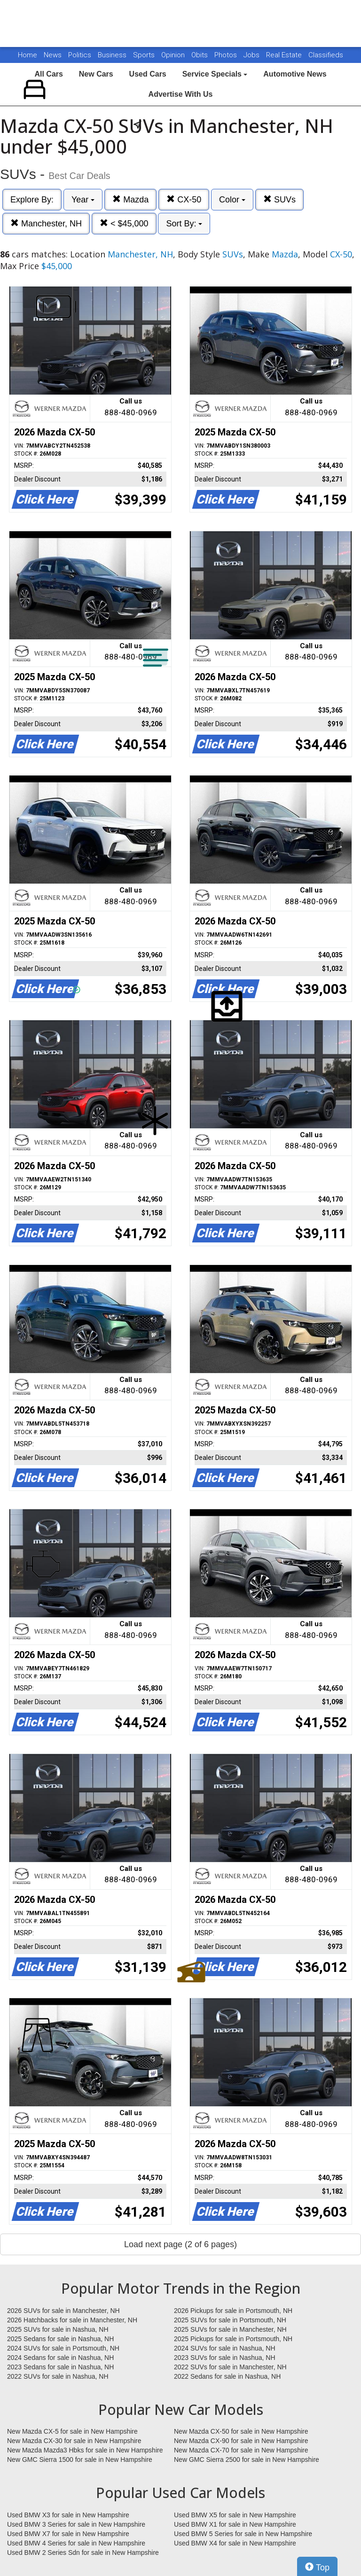 The height and width of the screenshot is (2576, 361). What do you see at coordinates (156, 658) in the screenshot?
I see `align text to the left` at bounding box center [156, 658].